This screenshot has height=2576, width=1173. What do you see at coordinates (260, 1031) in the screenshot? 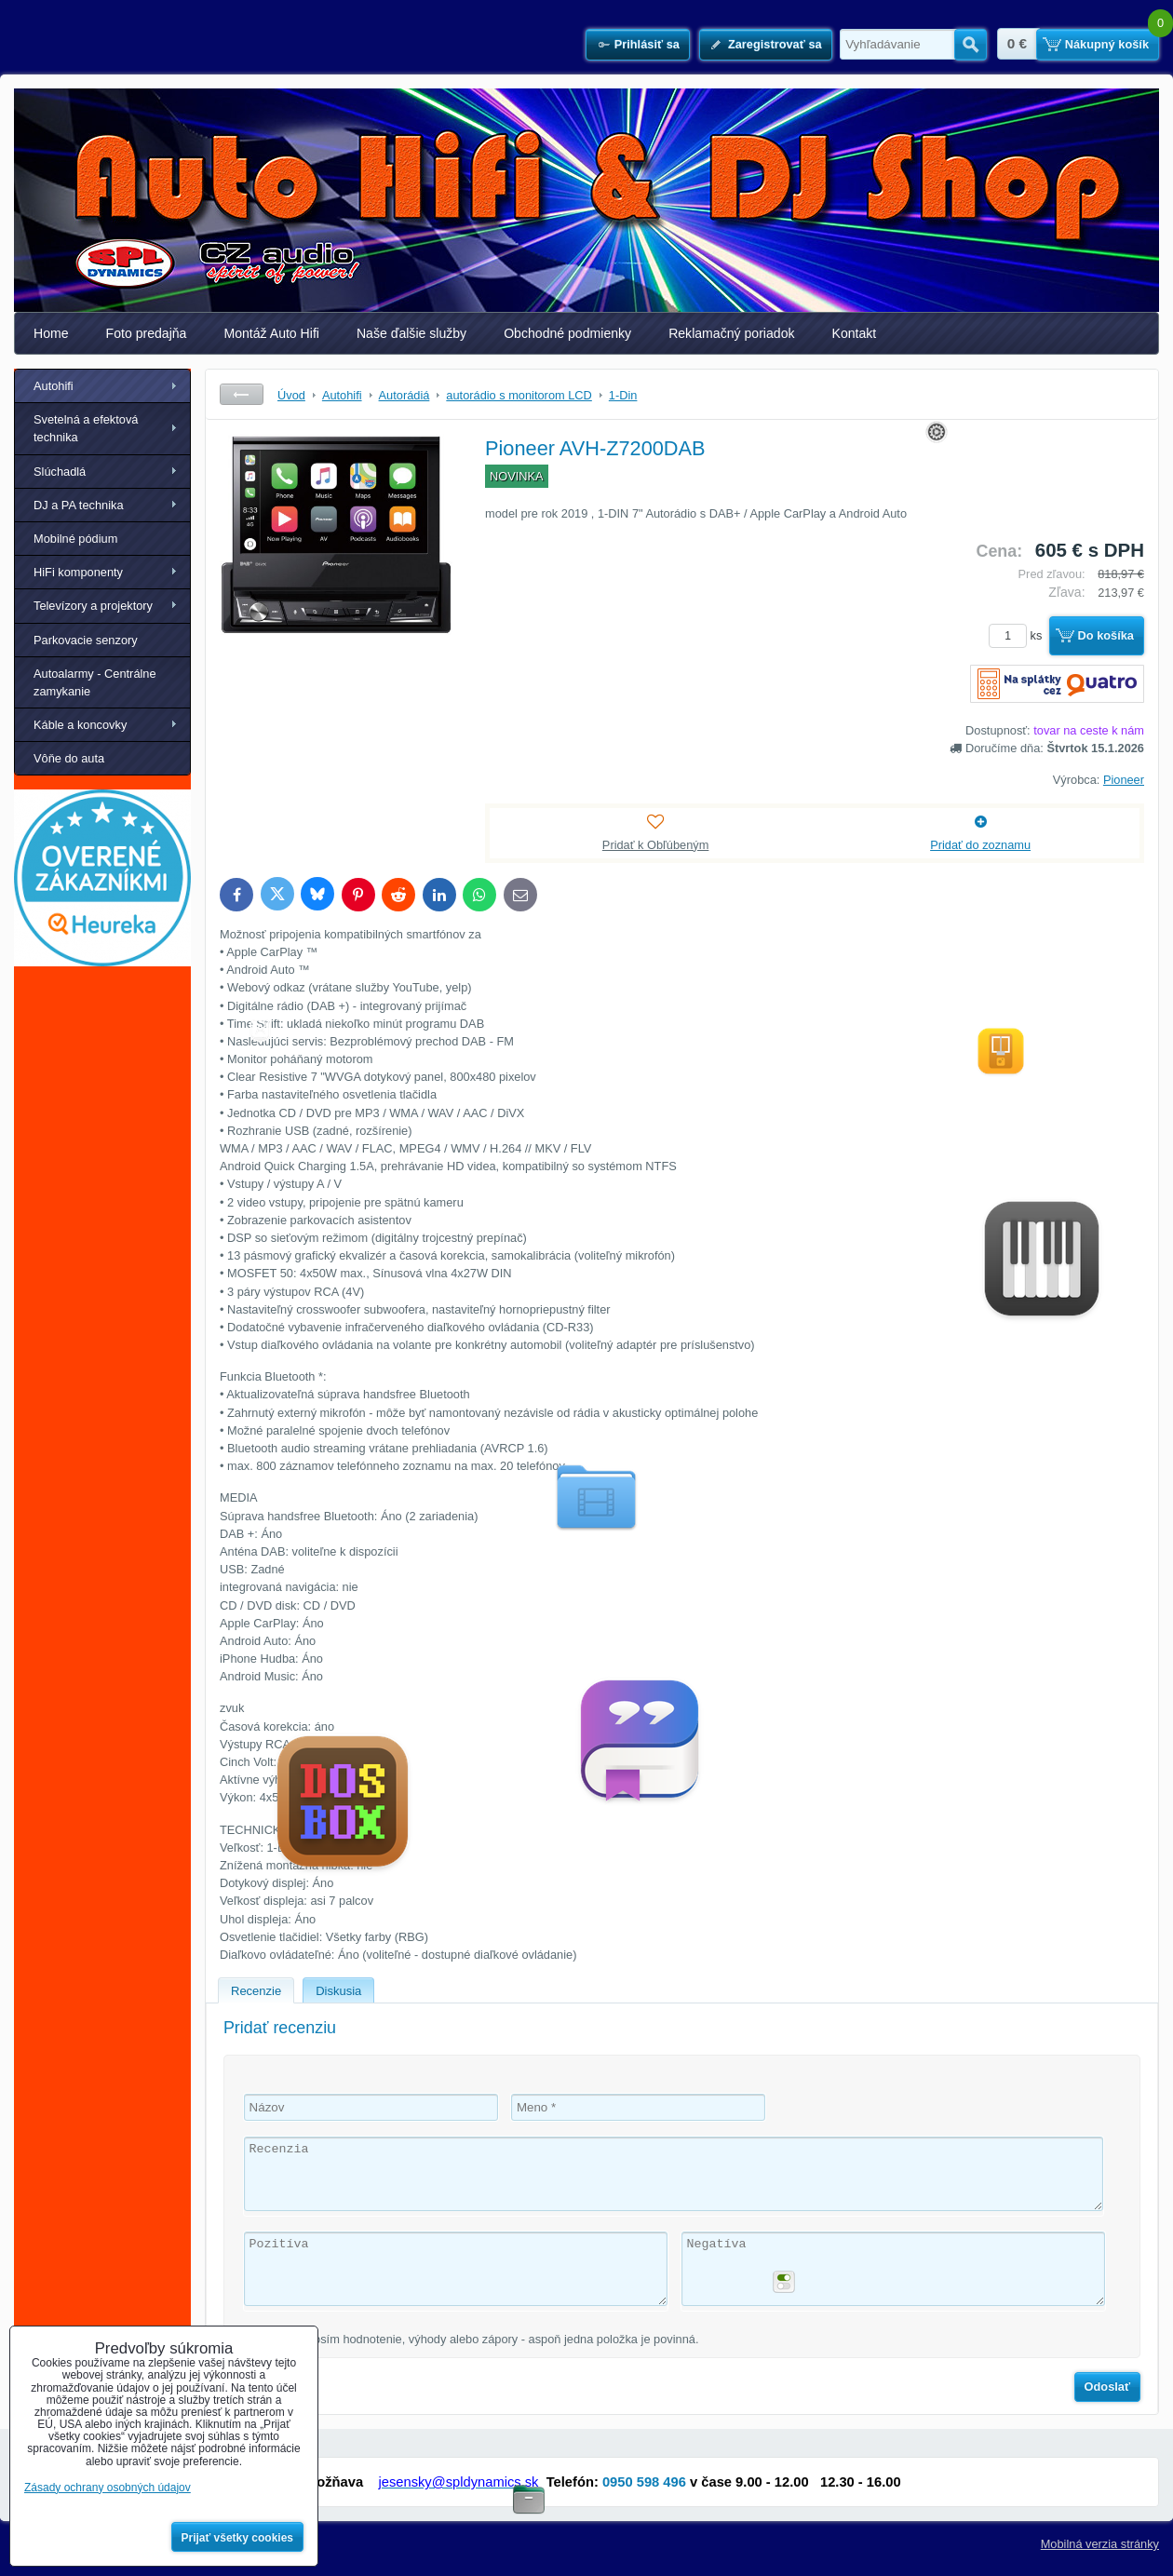
I see `indicates active keyboard input mode` at bounding box center [260, 1031].